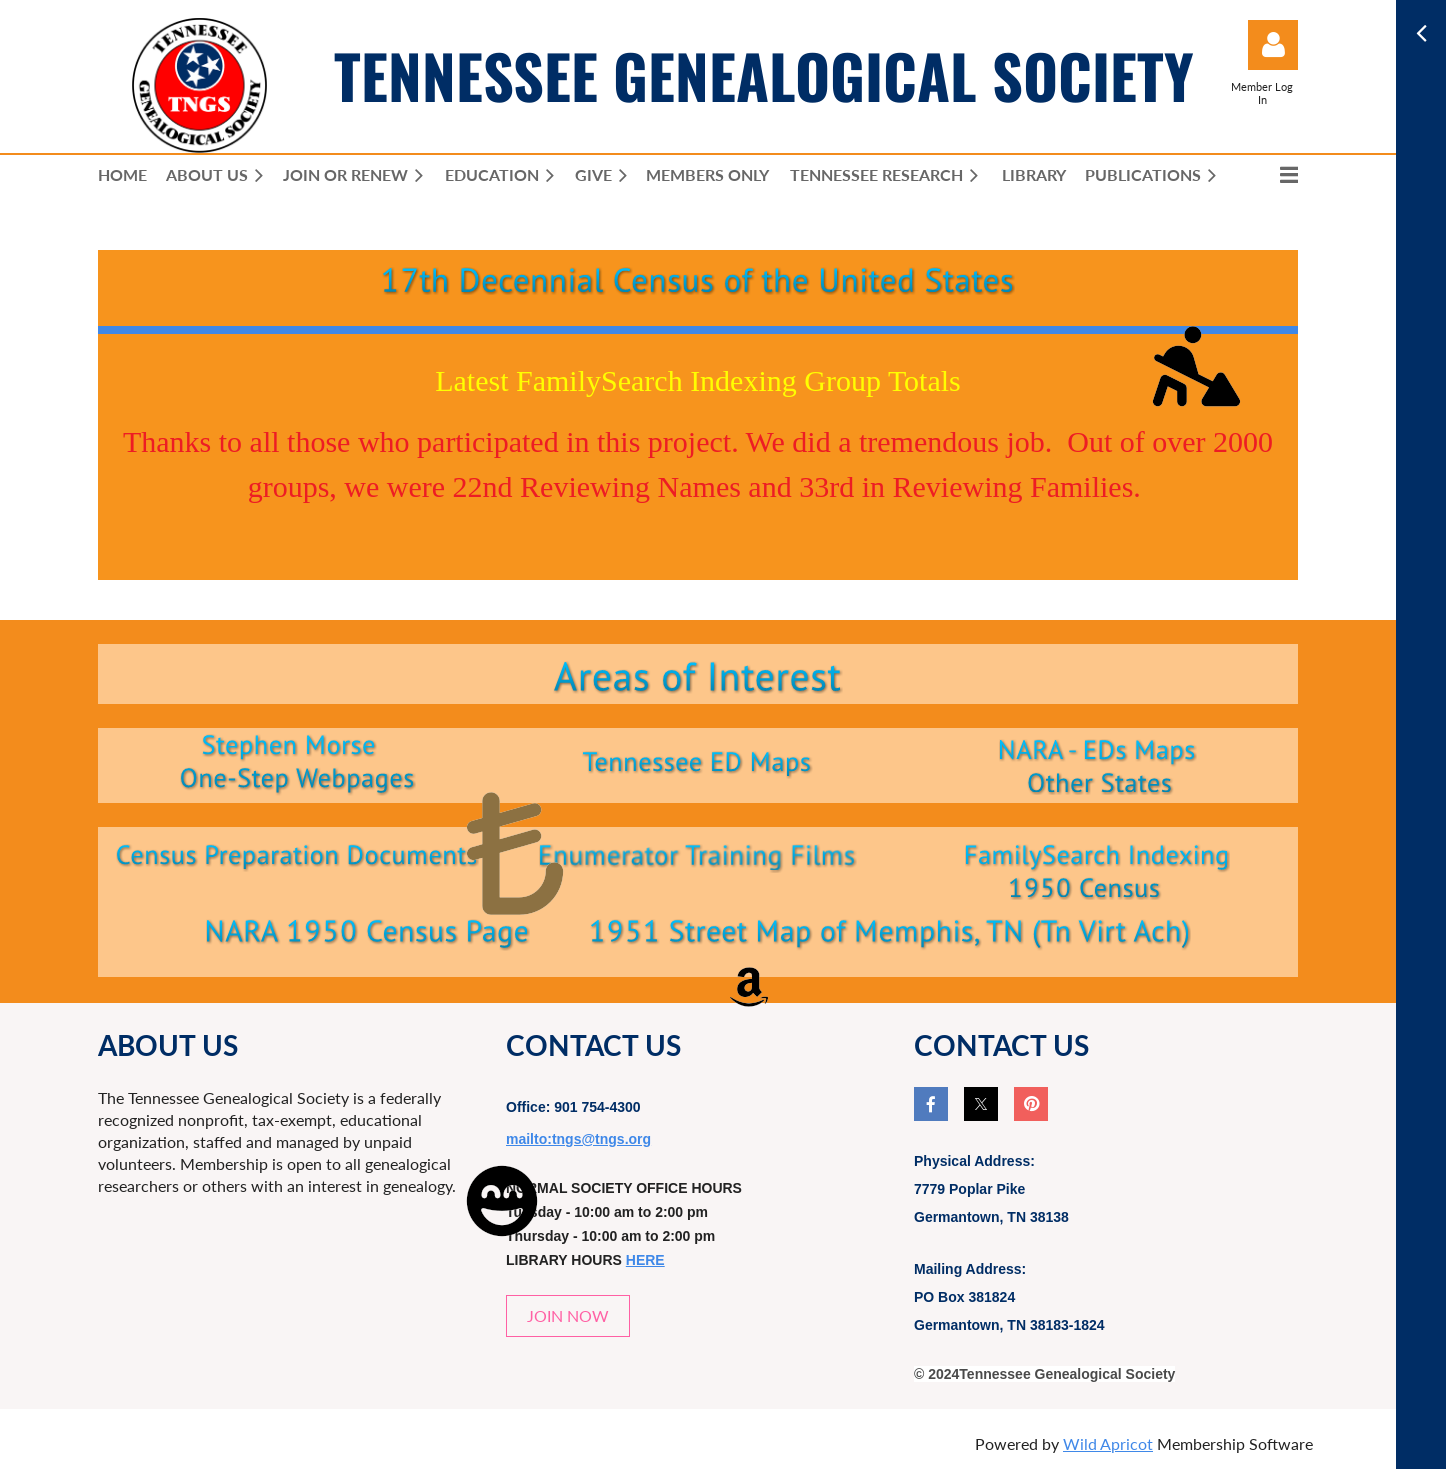 The width and height of the screenshot is (1446, 1469). I want to click on add a reaction to a message, so click(502, 1201).